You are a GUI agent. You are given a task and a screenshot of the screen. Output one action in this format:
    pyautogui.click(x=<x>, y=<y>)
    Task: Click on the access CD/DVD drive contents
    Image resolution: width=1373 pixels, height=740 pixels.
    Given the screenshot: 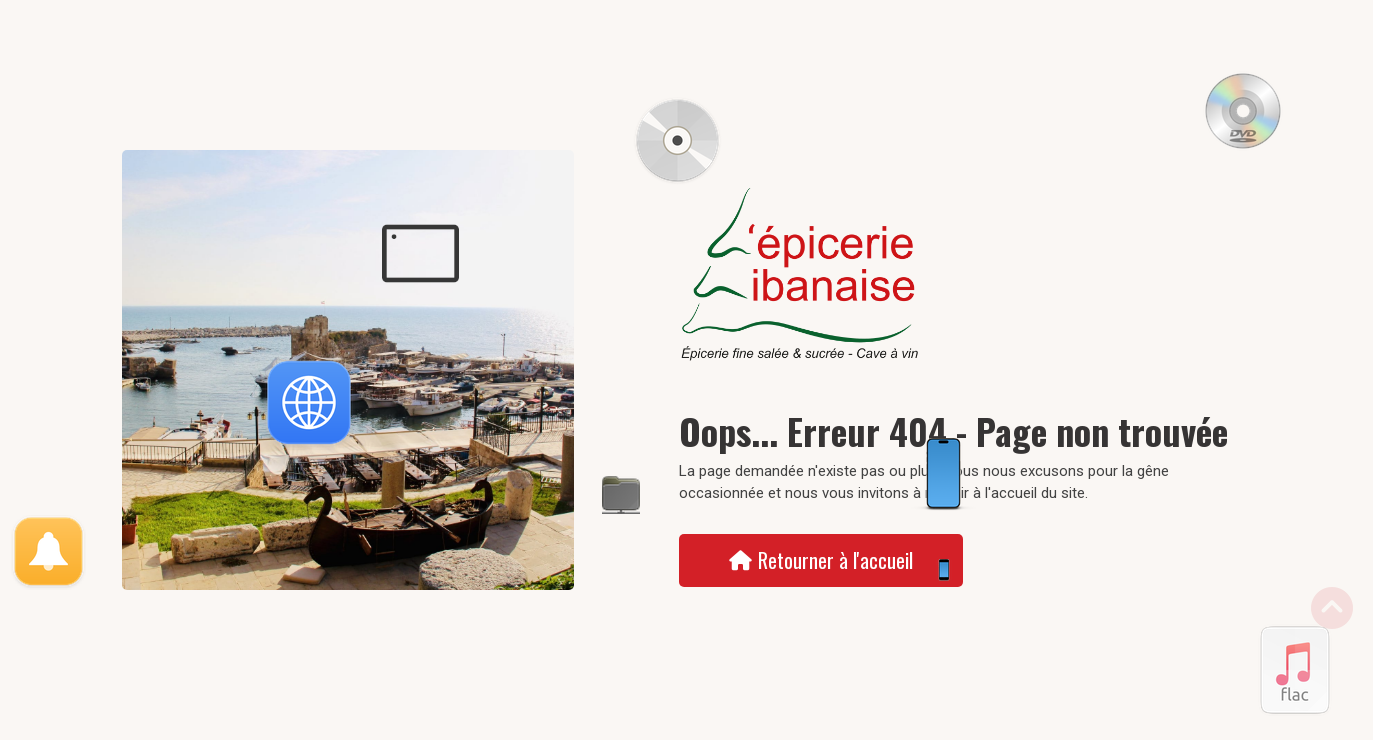 What is the action you would take?
    pyautogui.click(x=677, y=140)
    